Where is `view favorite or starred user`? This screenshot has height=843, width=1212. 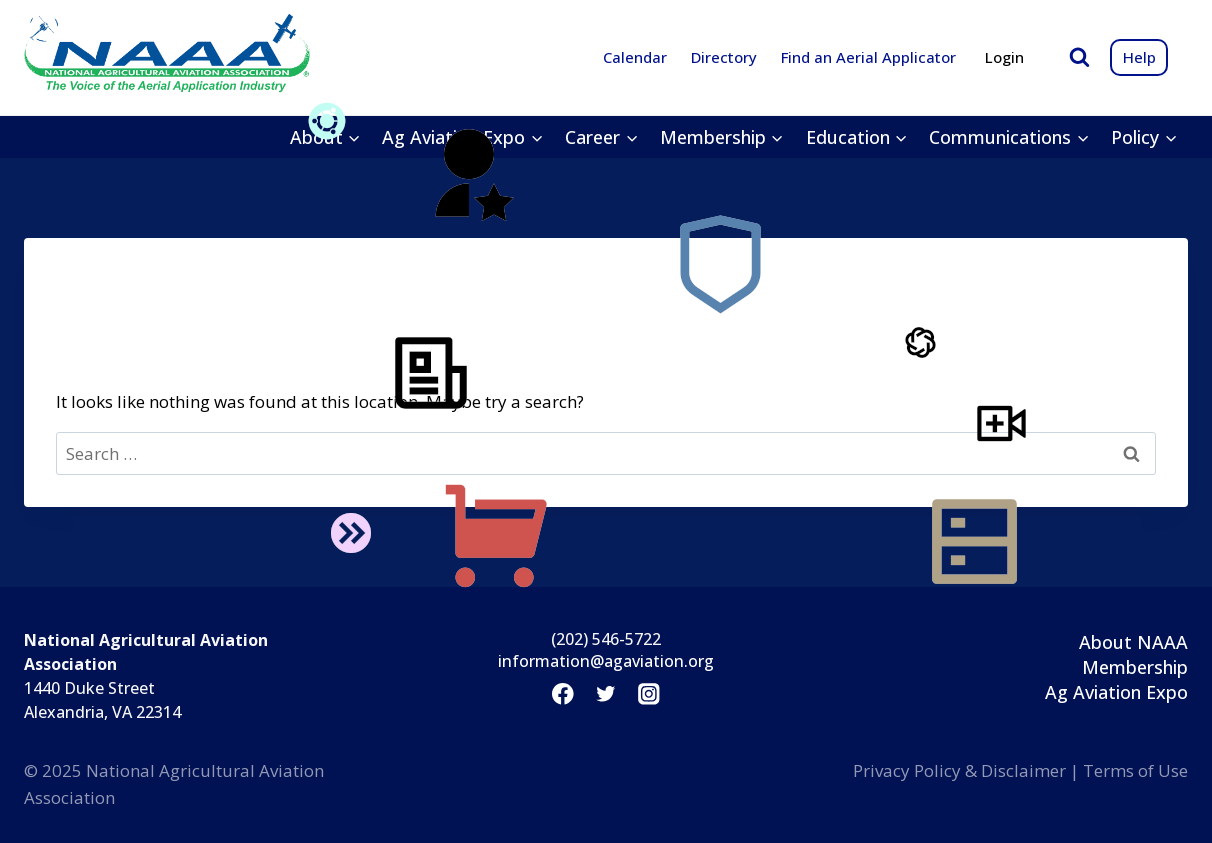
view favorite or starred user is located at coordinates (469, 175).